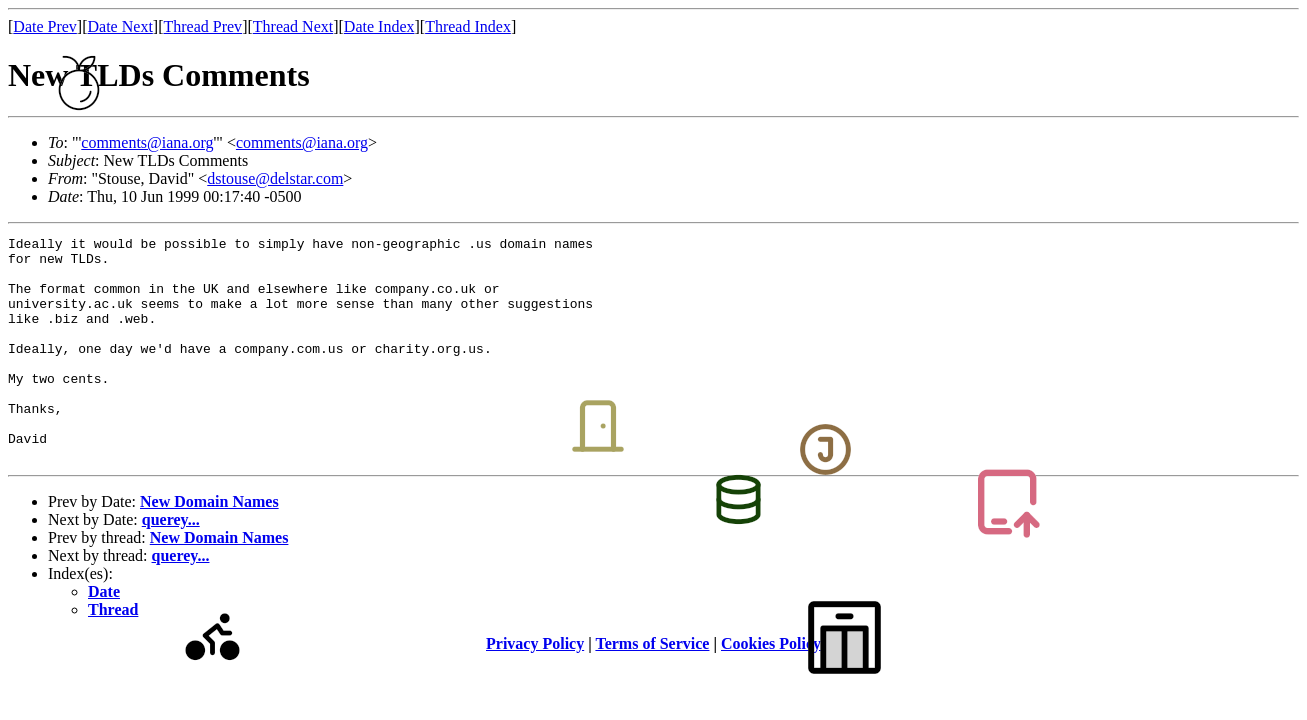 The image size is (1307, 720). I want to click on select orange flavor or citrus option, so click(79, 84).